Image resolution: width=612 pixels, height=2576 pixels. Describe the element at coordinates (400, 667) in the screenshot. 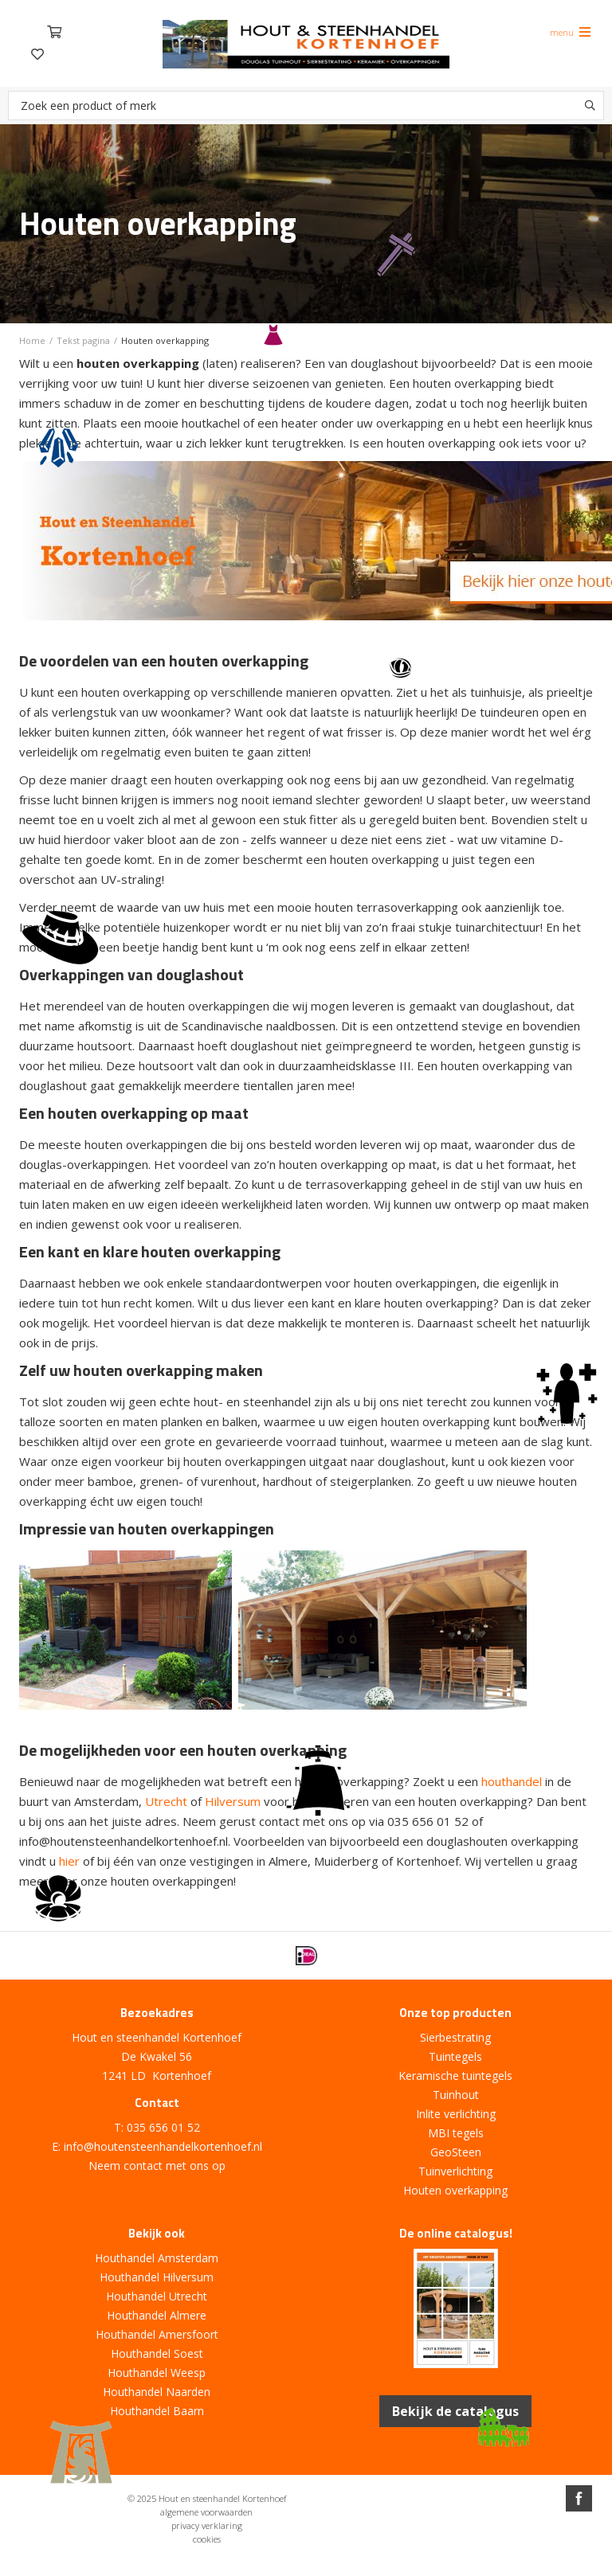

I see `activate beast vision or predator sense mode` at that location.